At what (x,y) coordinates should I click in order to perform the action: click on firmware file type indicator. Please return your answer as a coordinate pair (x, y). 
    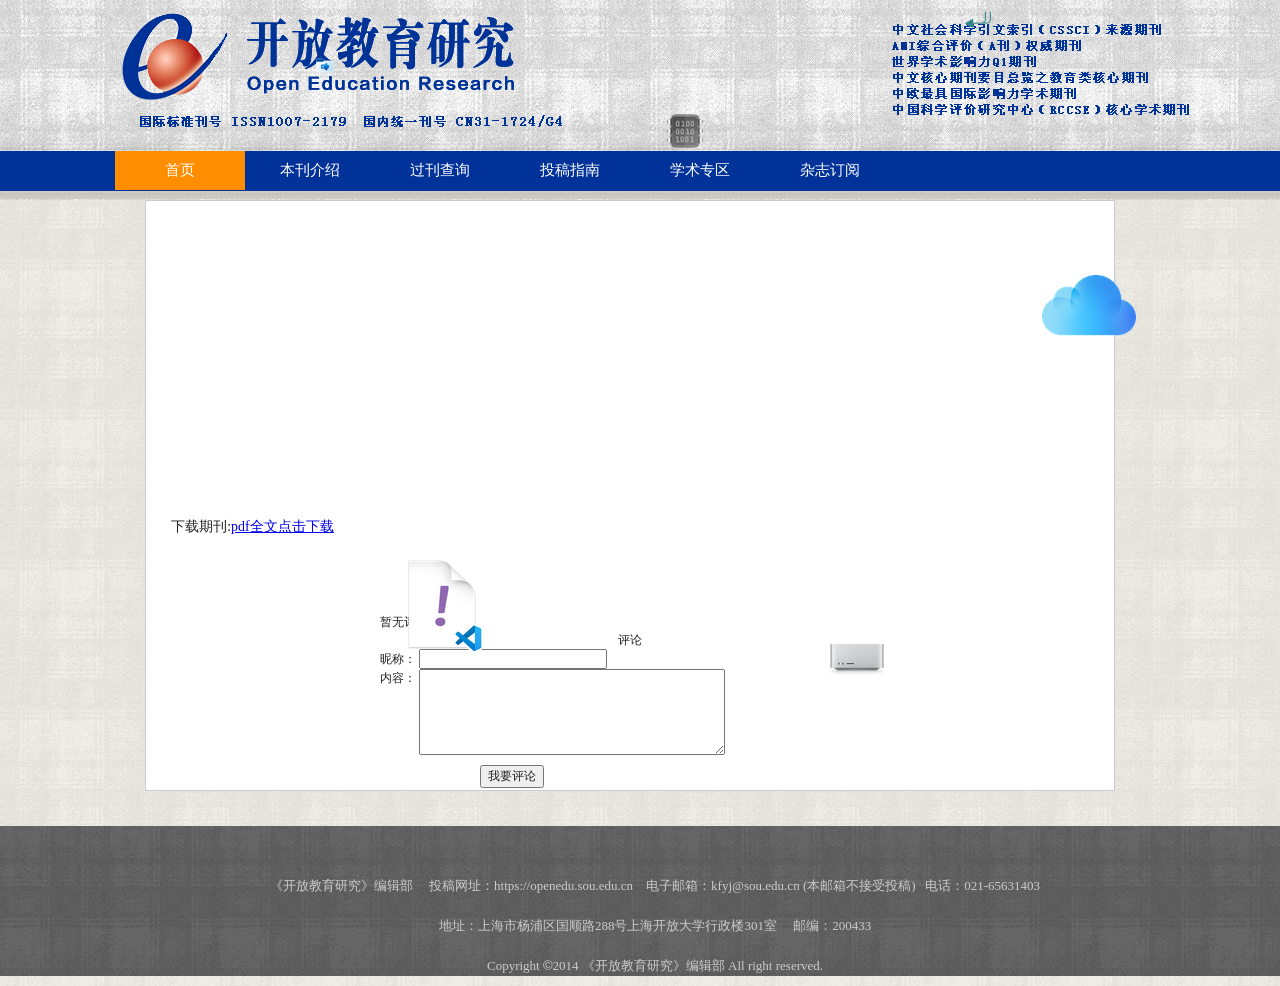
    Looking at the image, I should click on (685, 131).